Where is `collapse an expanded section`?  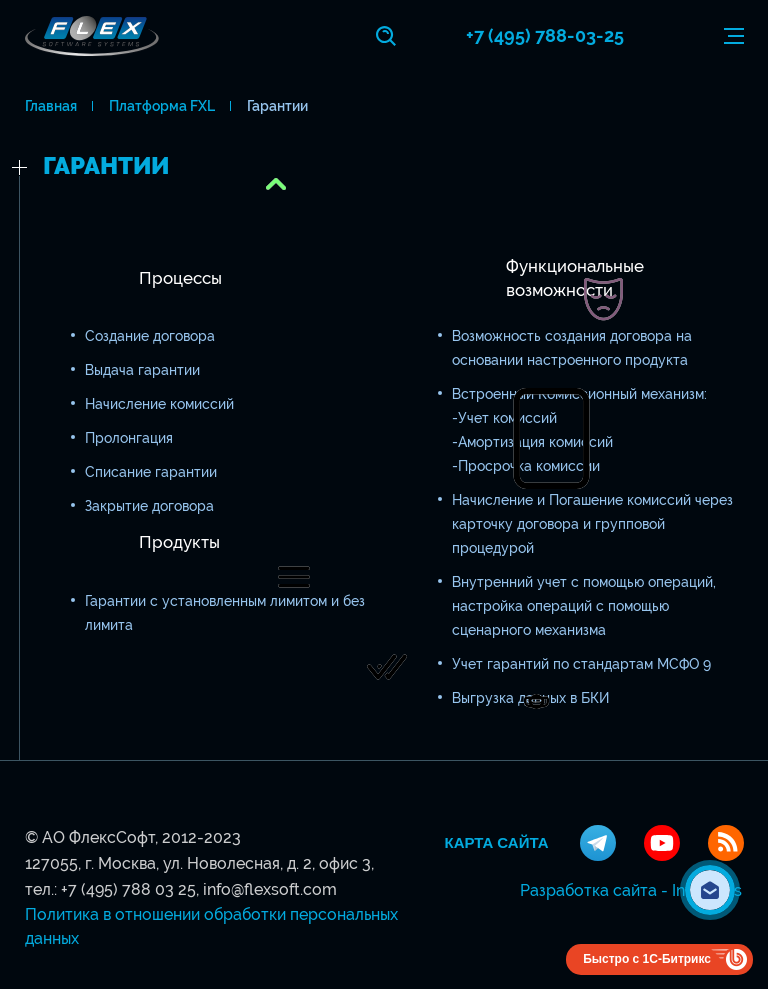
collapse an expanded section is located at coordinates (276, 185).